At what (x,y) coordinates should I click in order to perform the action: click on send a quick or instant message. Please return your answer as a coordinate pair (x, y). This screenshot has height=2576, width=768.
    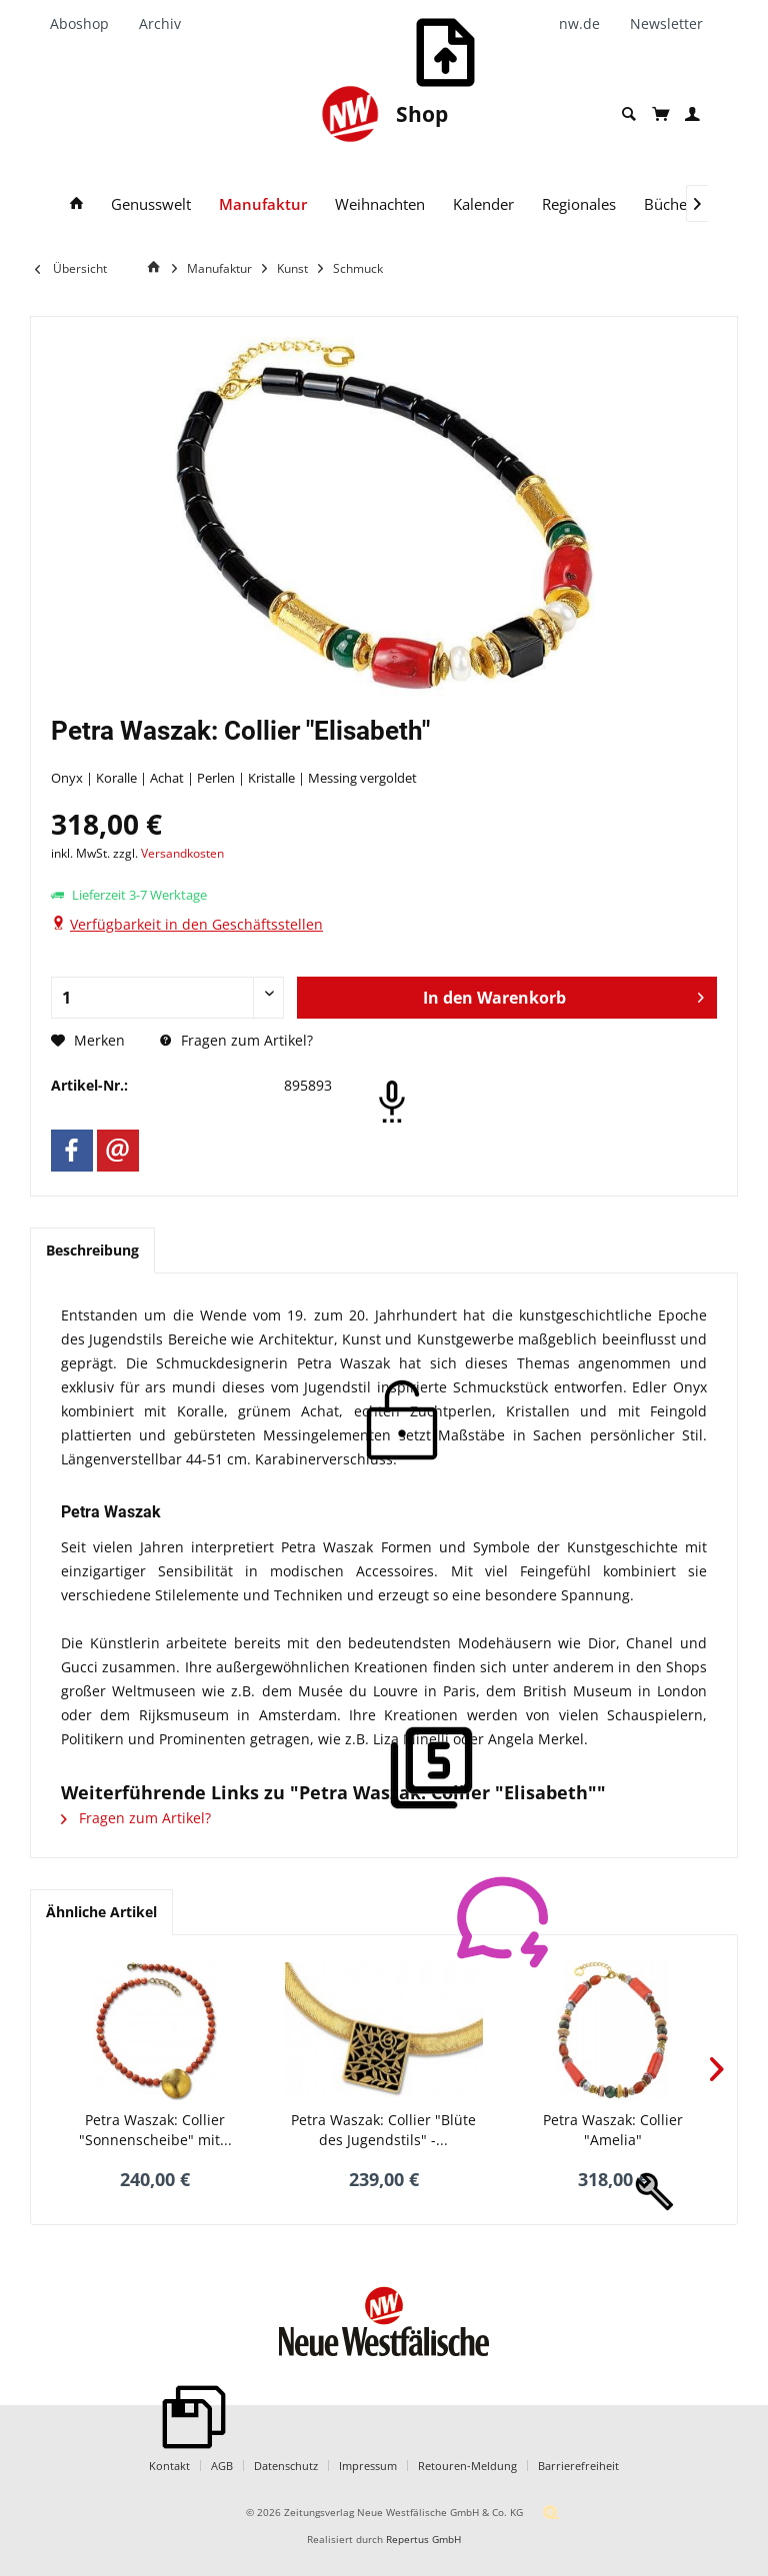
    Looking at the image, I should click on (502, 1917).